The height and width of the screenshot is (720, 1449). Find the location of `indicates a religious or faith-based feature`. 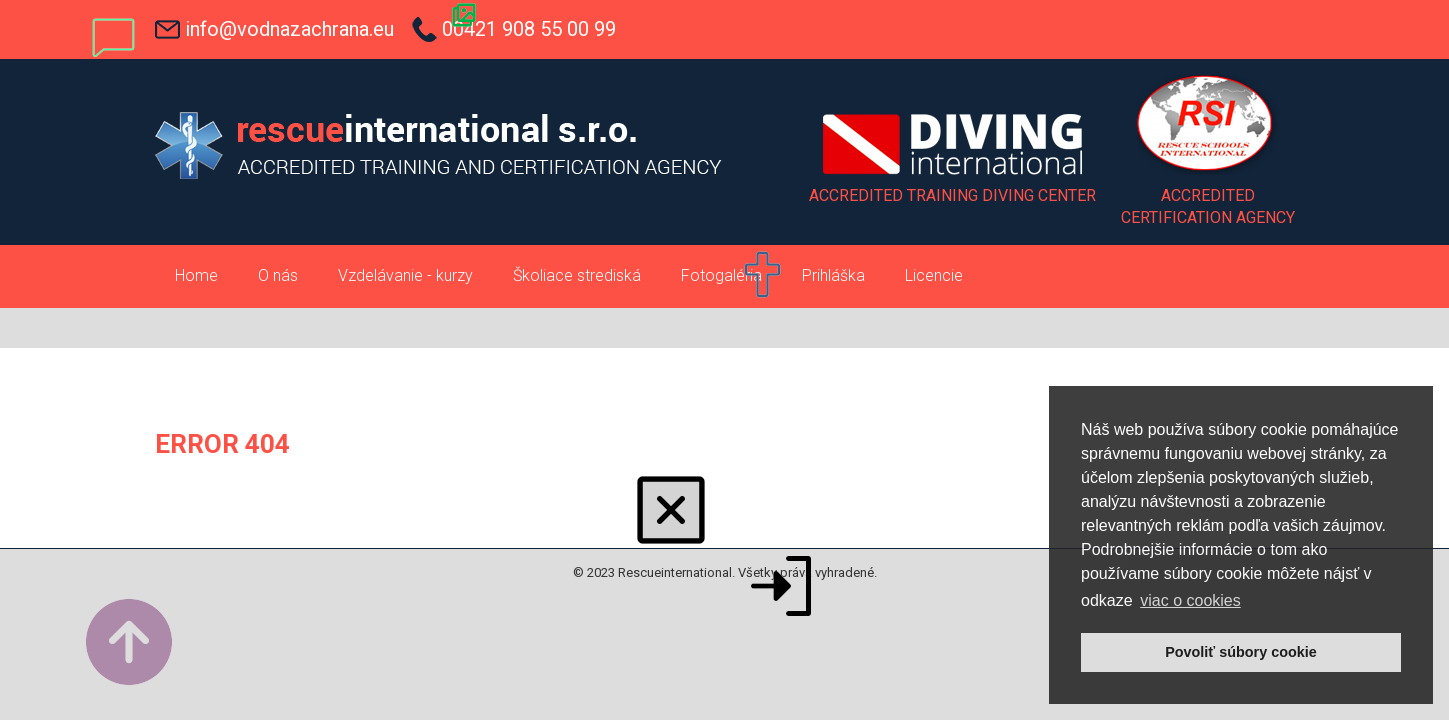

indicates a religious or faith-based feature is located at coordinates (762, 274).